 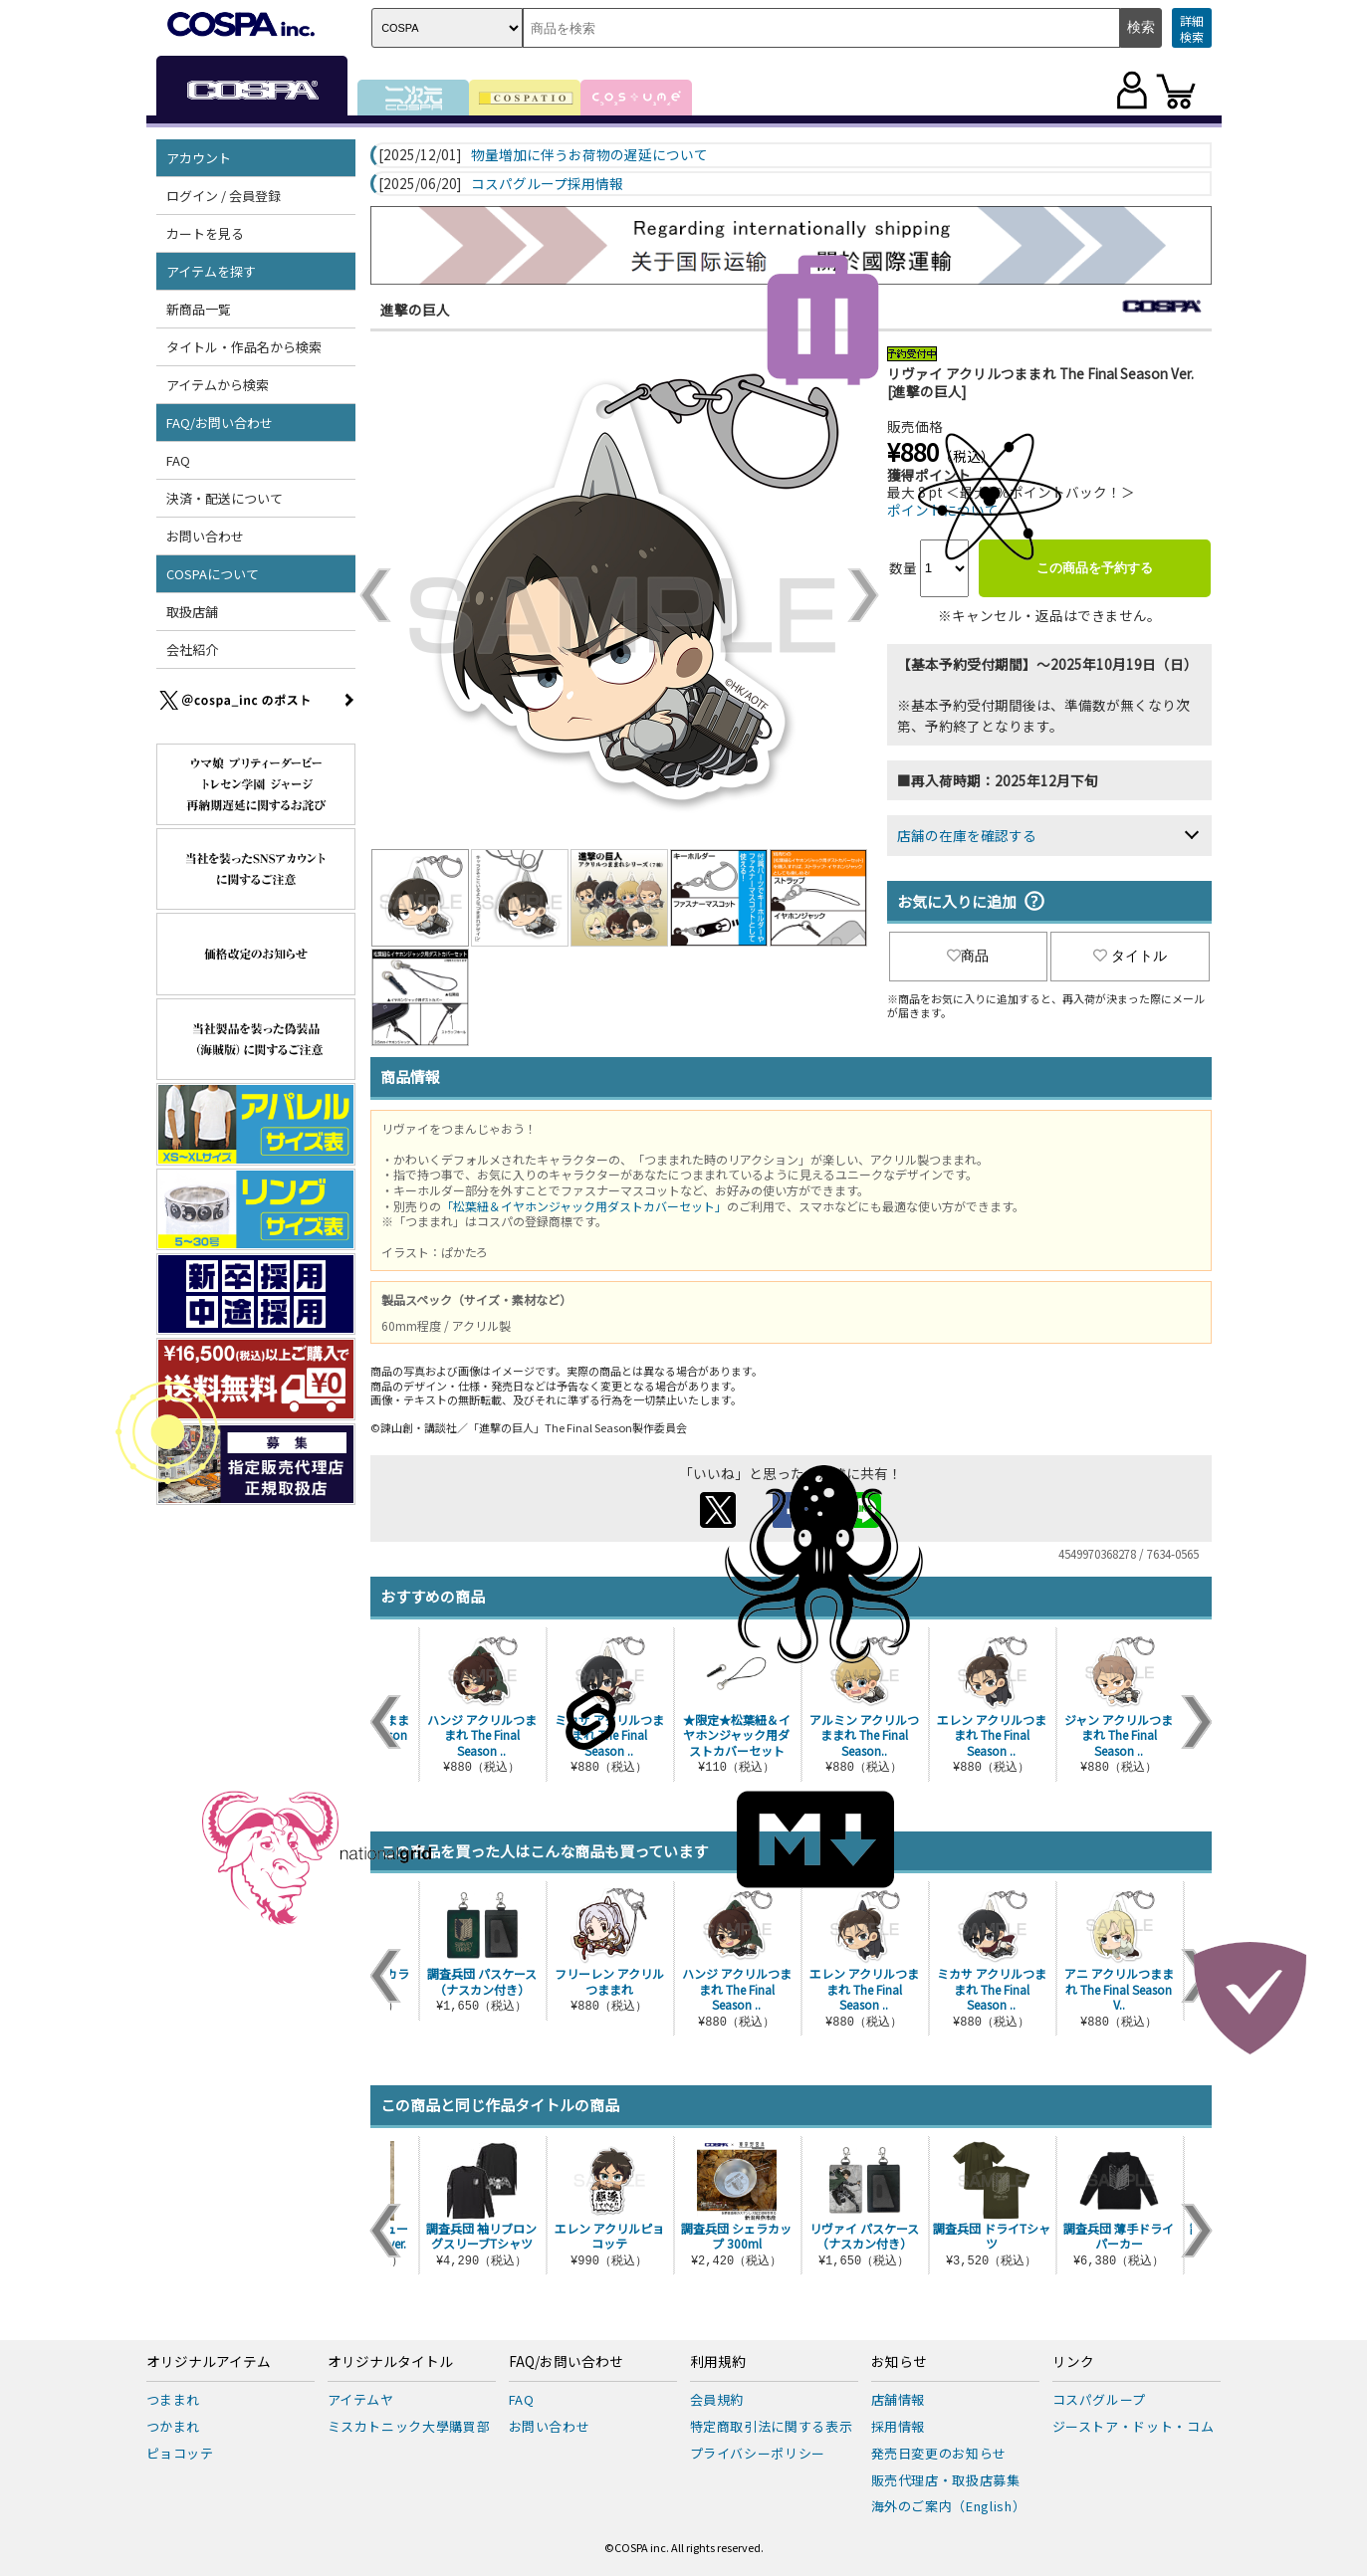 What do you see at coordinates (167, 1431) in the screenshot?
I see `KDE Neon Linux distribution logo` at bounding box center [167, 1431].